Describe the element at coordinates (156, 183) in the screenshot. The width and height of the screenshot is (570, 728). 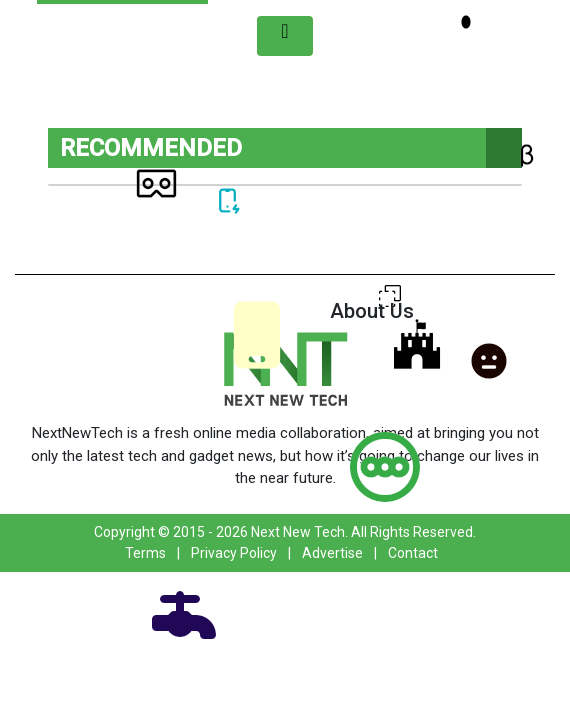
I see `launch virtual reality or VR mode` at that location.